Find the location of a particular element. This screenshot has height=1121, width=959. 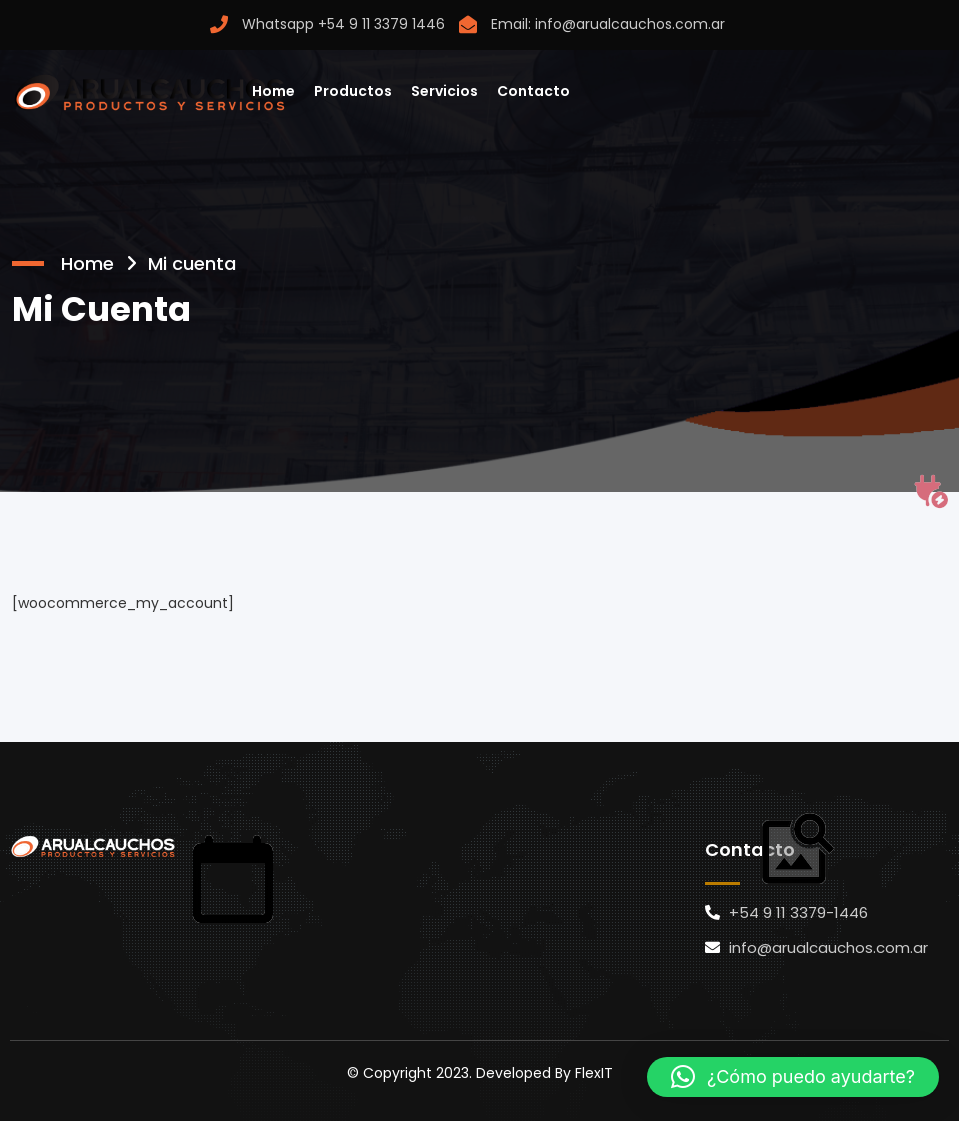

view today's date is located at coordinates (233, 879).